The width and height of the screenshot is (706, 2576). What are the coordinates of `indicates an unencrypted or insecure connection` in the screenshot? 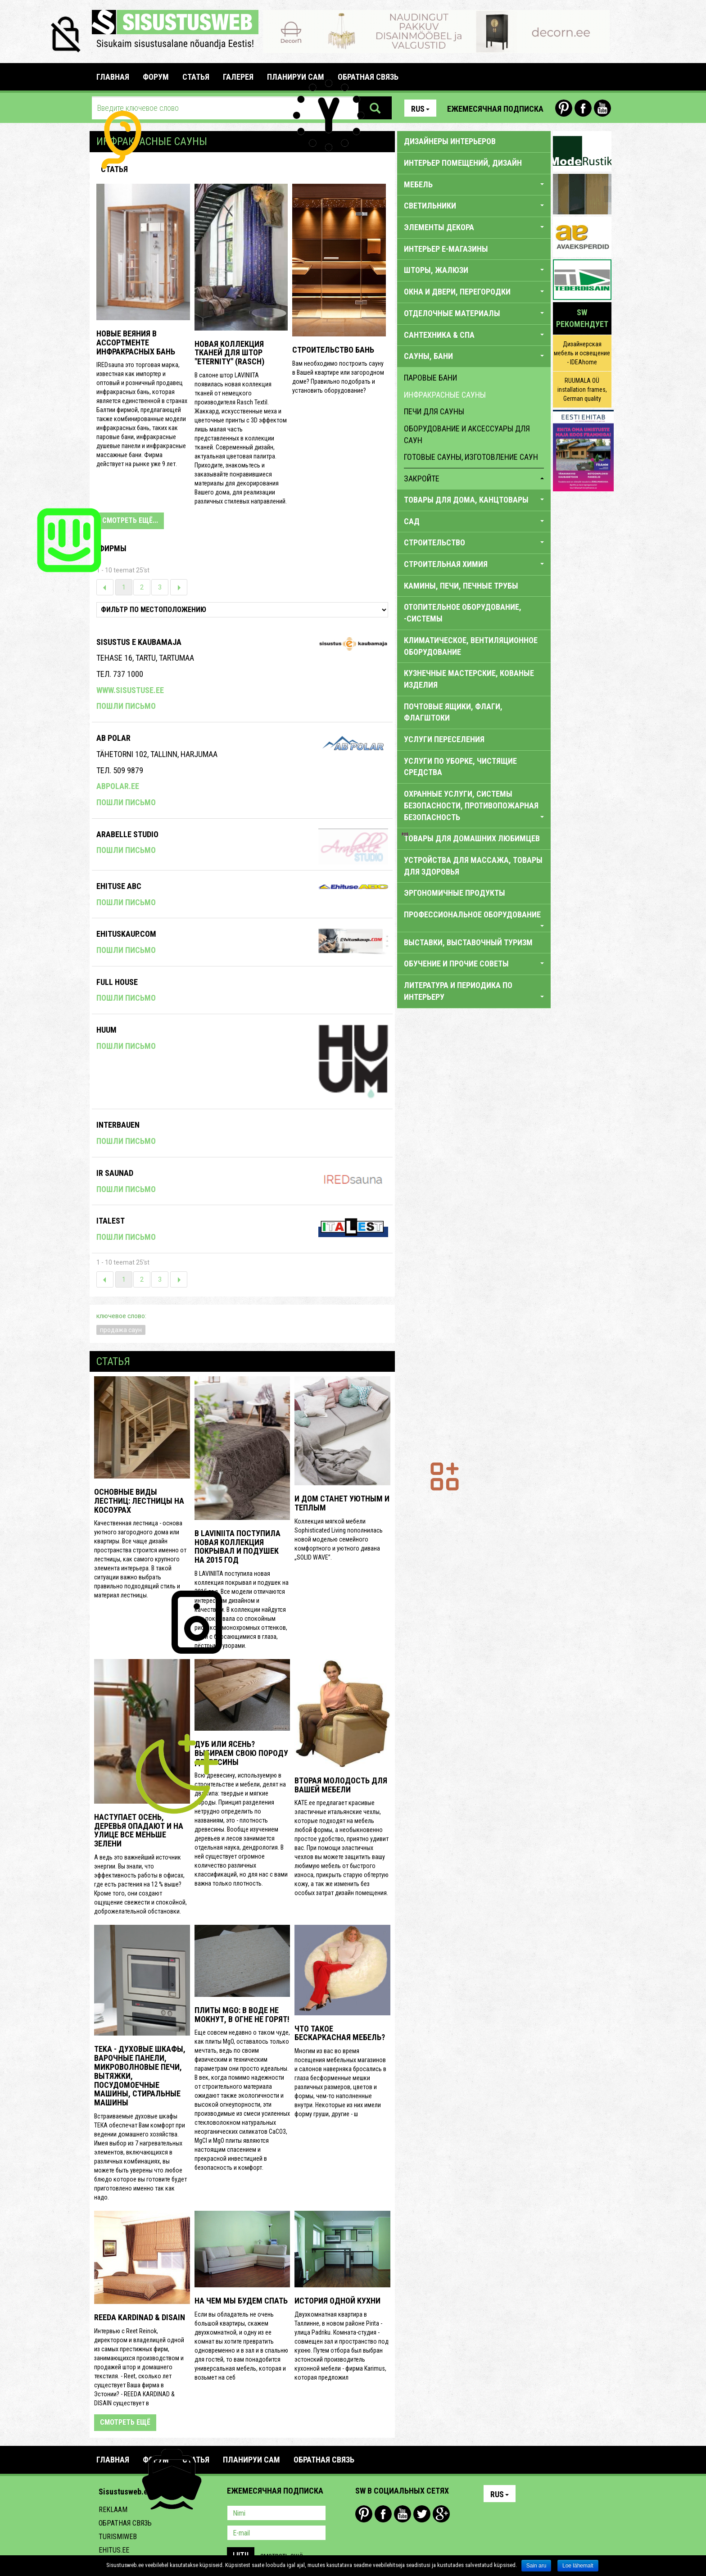 It's located at (65, 34).